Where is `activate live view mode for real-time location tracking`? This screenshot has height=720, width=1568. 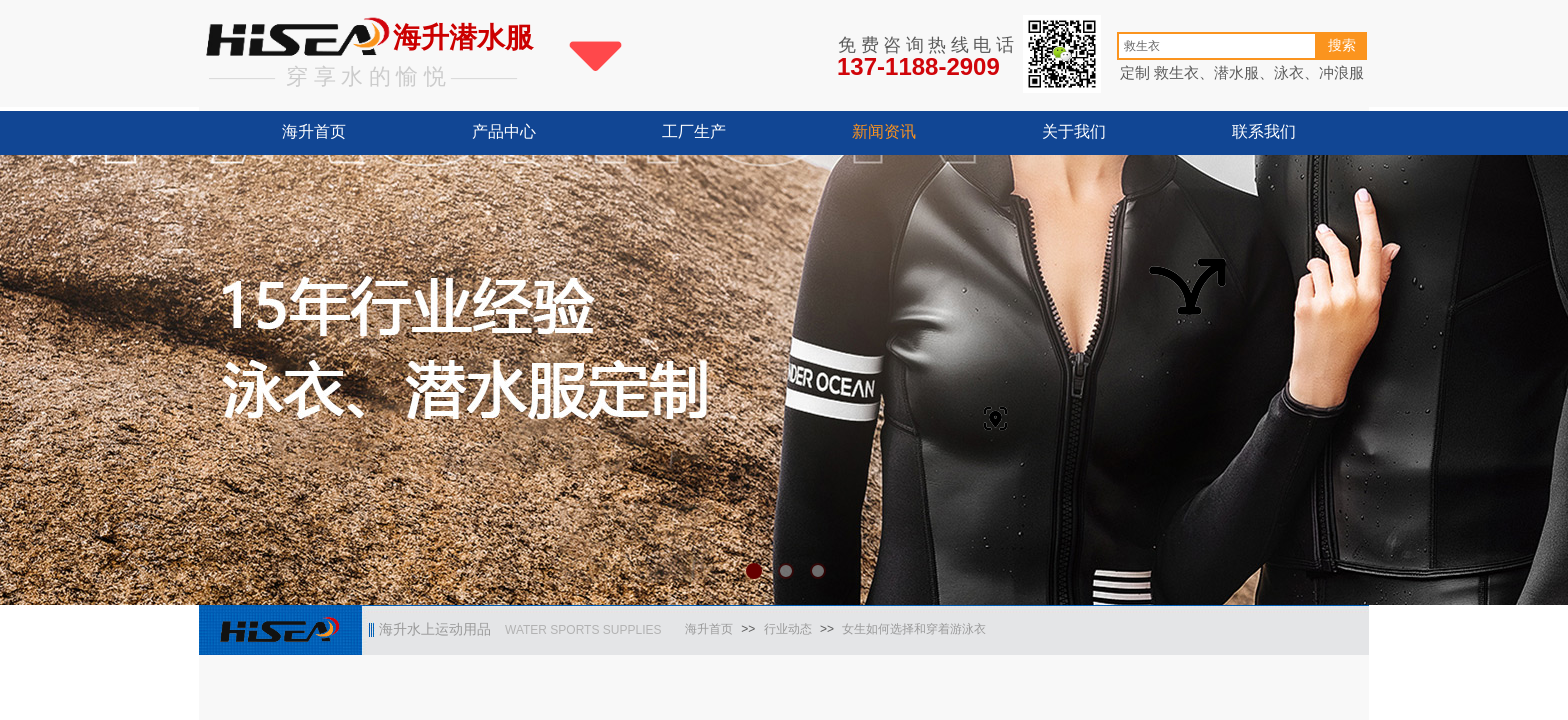 activate live view mode for real-time location tracking is located at coordinates (995, 418).